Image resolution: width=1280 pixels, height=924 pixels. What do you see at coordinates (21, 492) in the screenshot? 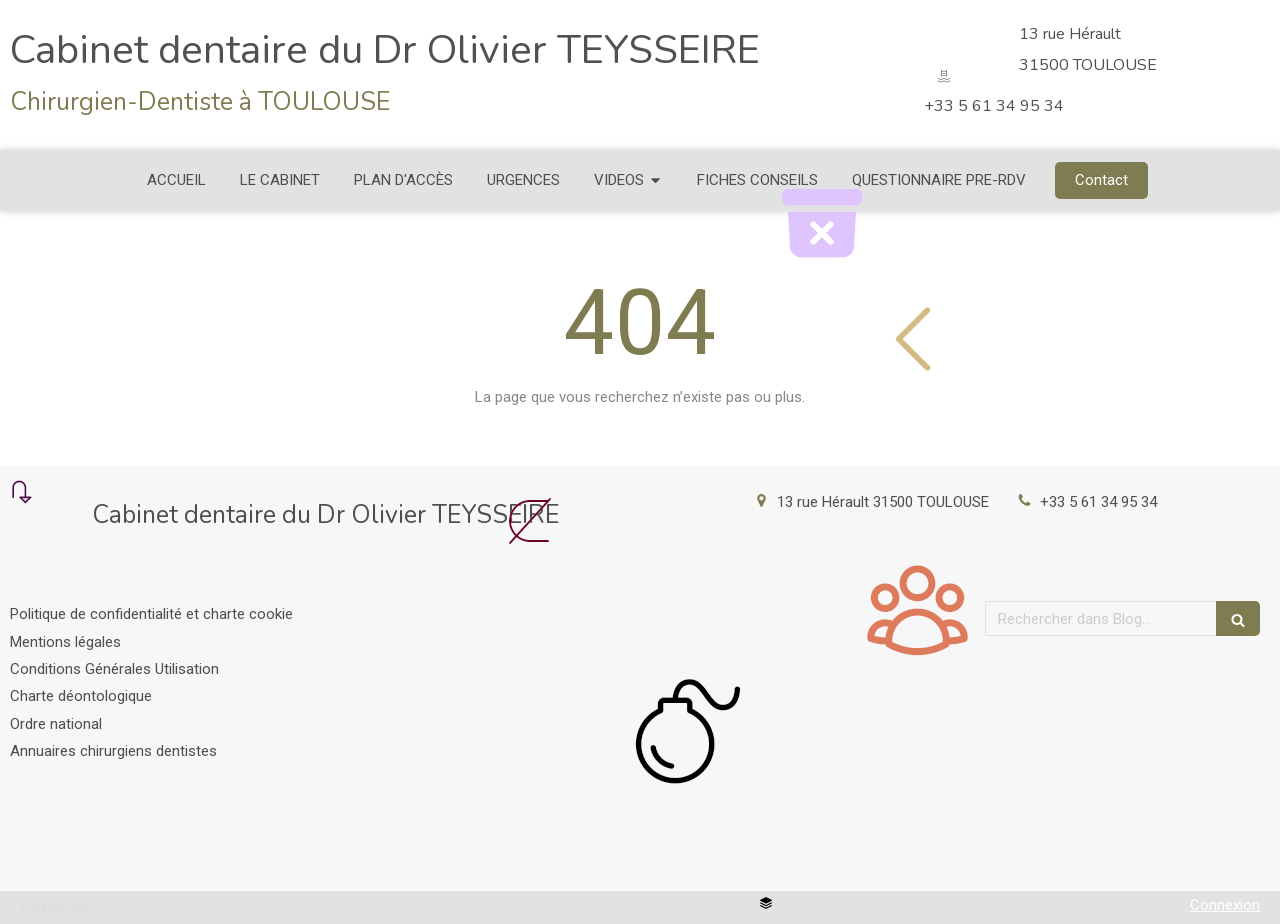
I see `redo or repeat last action` at bounding box center [21, 492].